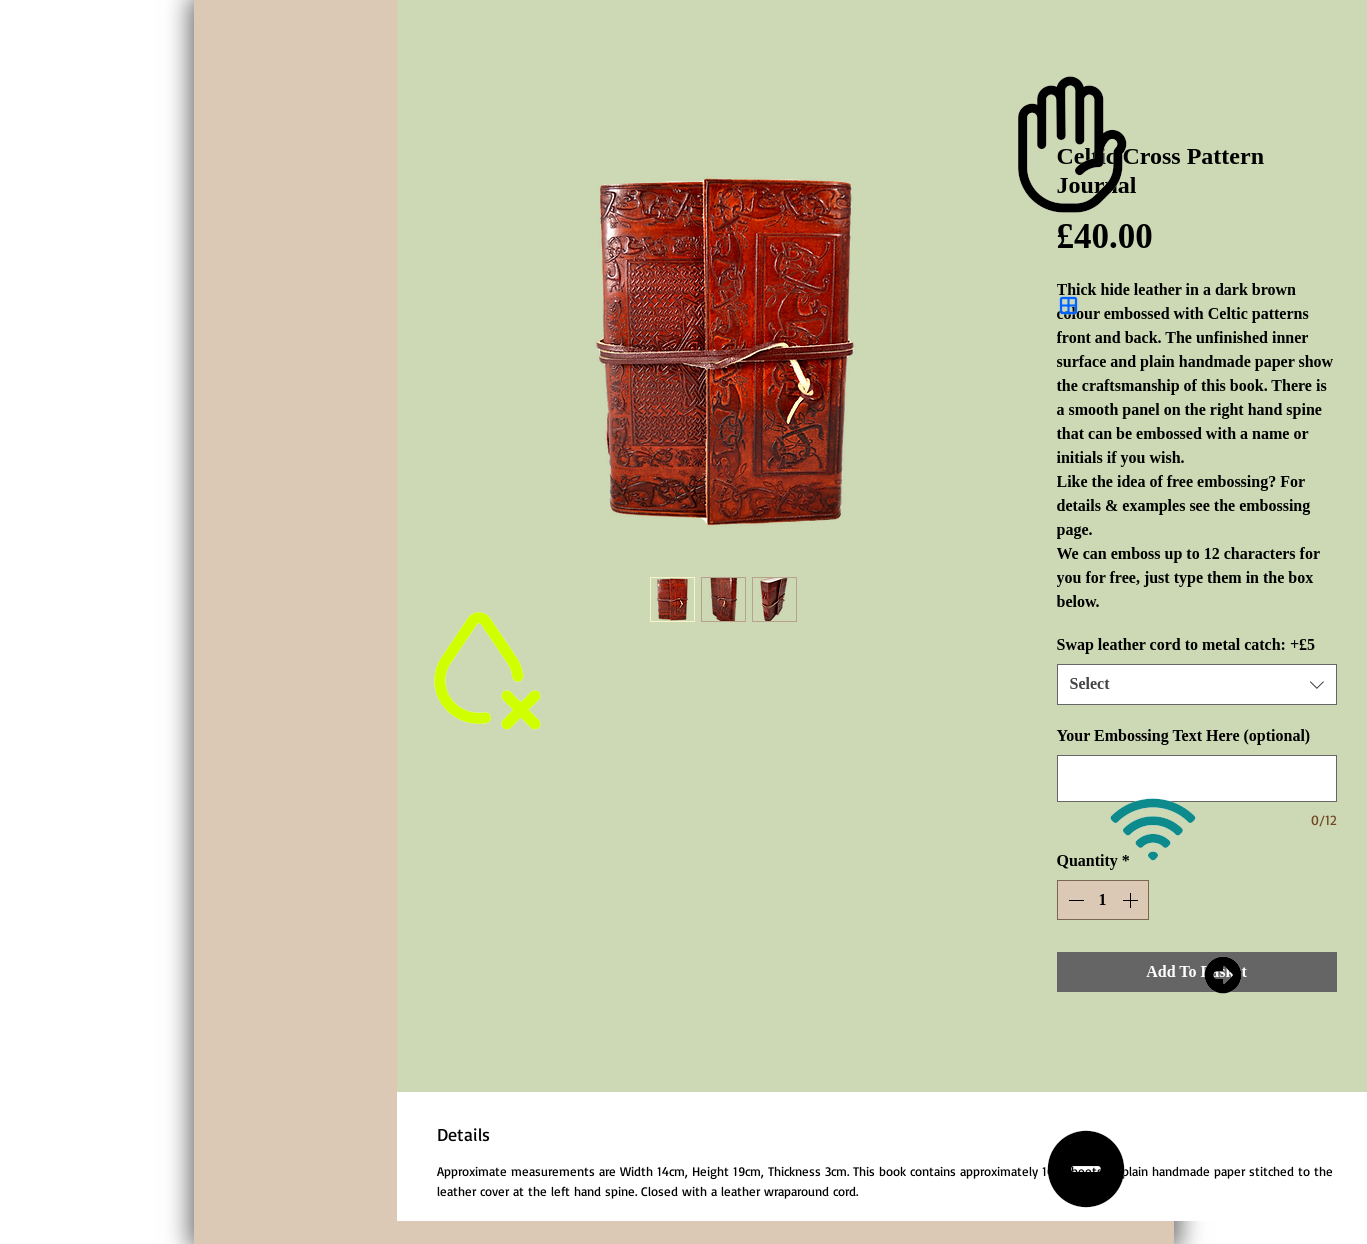 The width and height of the screenshot is (1367, 1244). I want to click on remove an item from a list or collection, so click(1086, 1169).